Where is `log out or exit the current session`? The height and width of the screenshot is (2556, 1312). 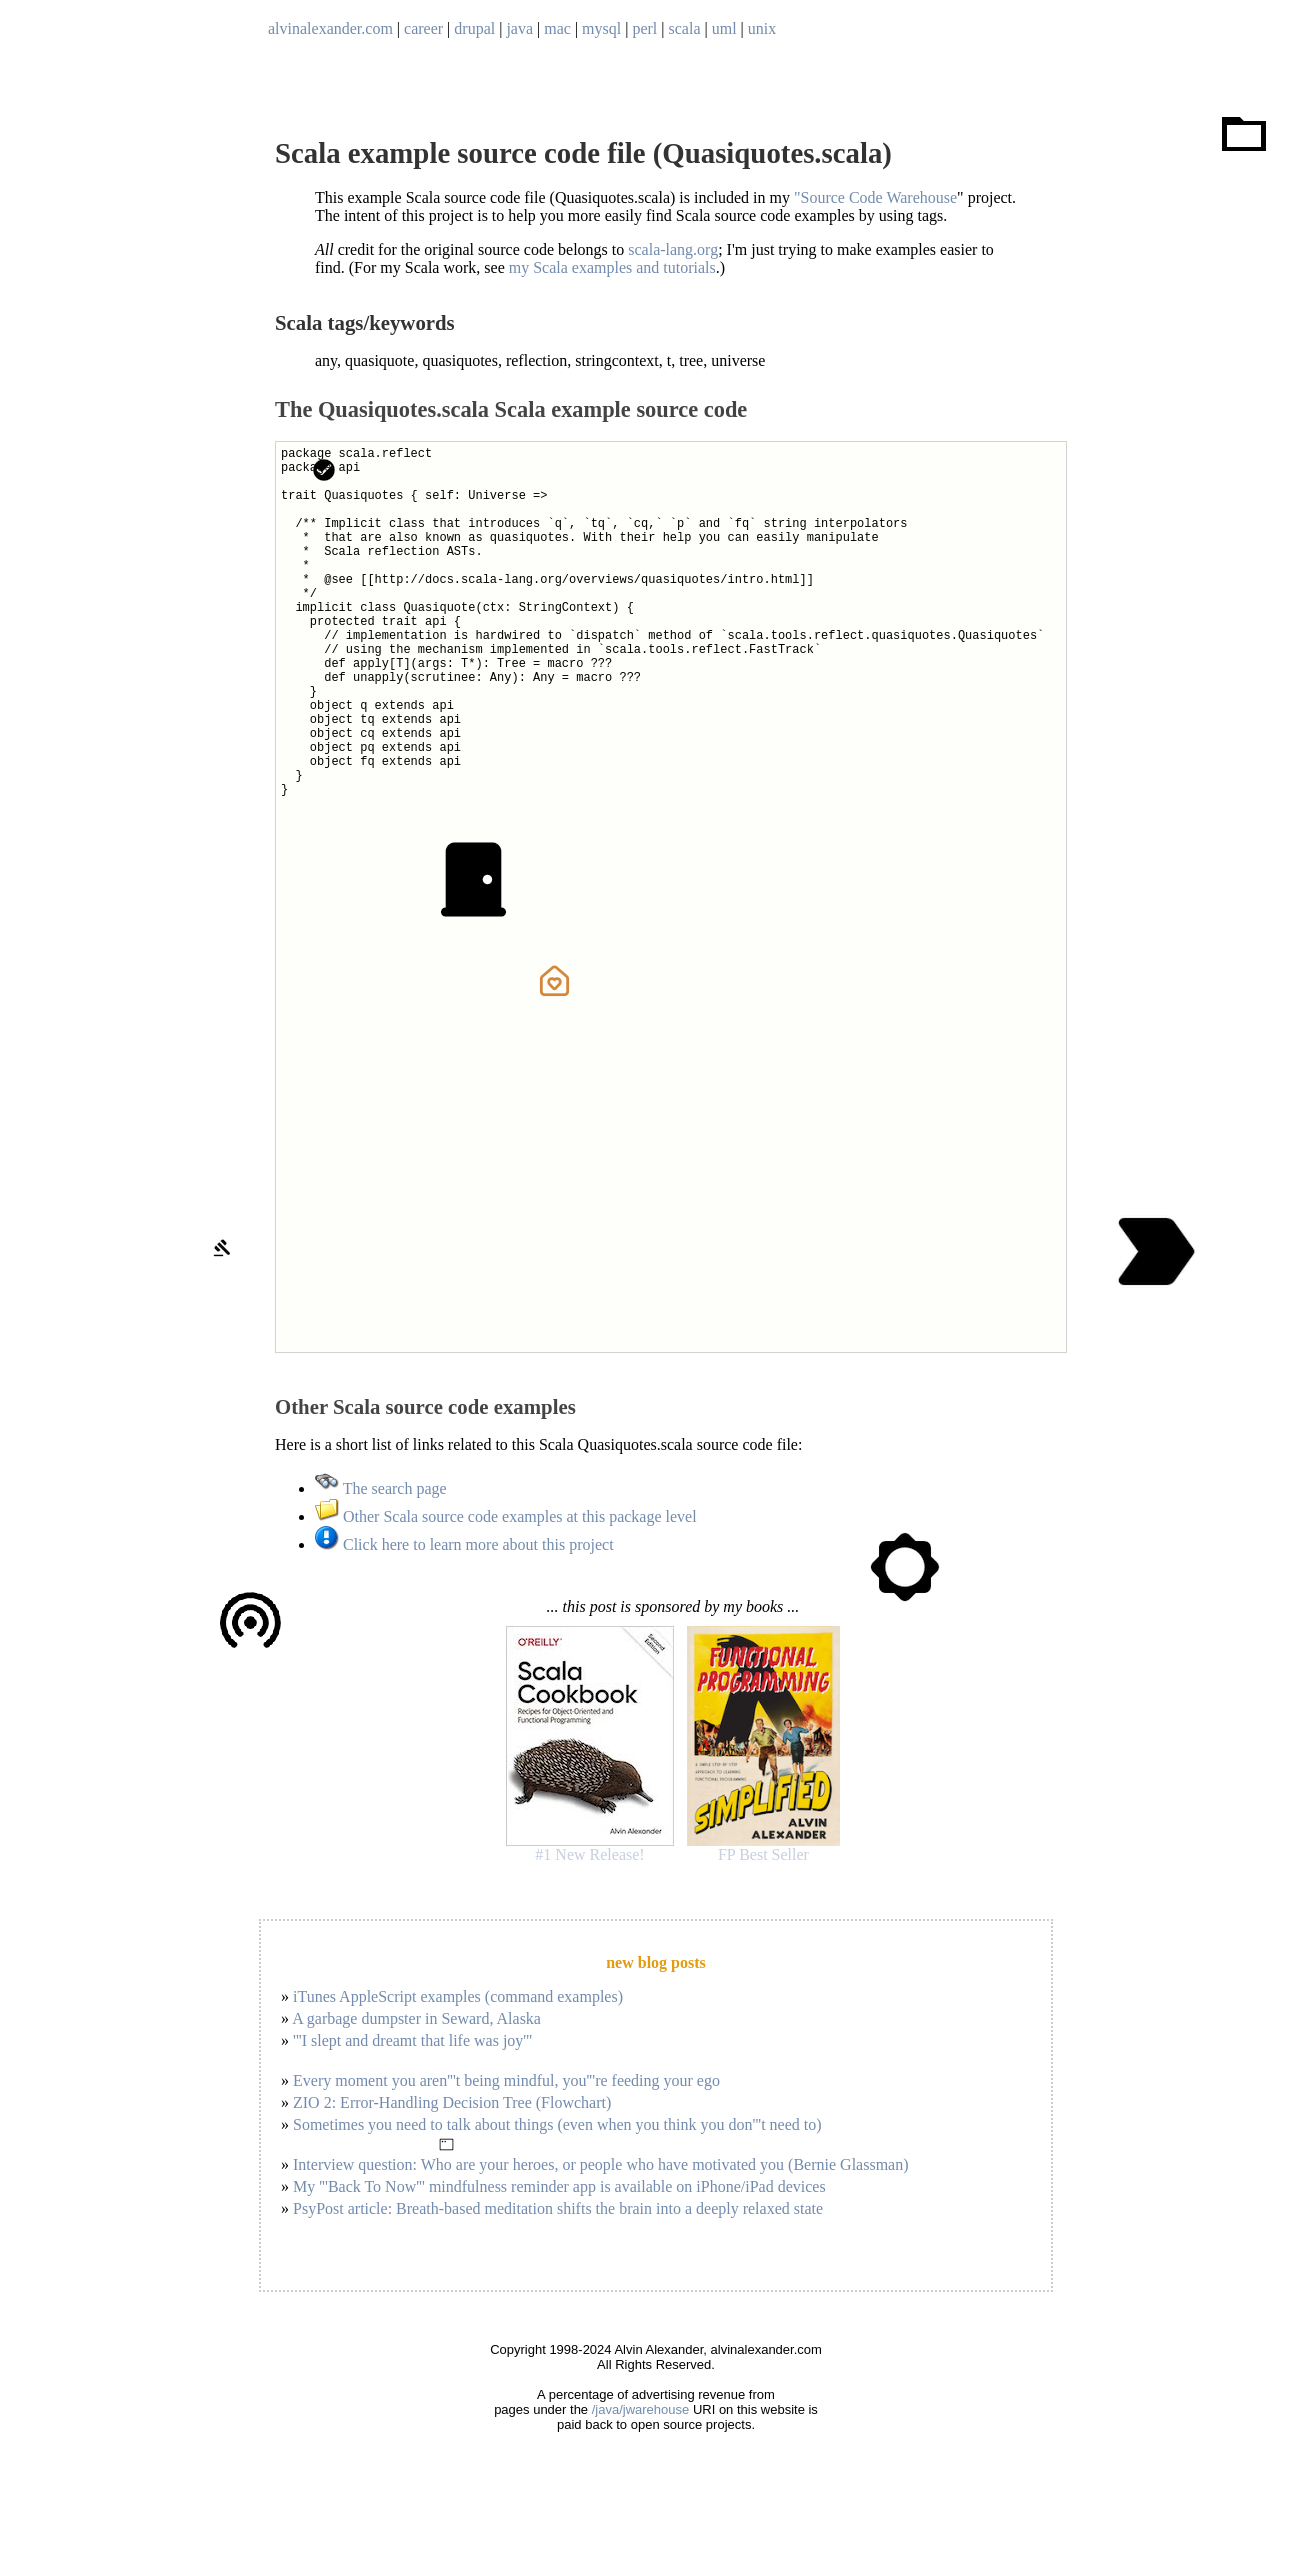 log out or exit the current session is located at coordinates (473, 879).